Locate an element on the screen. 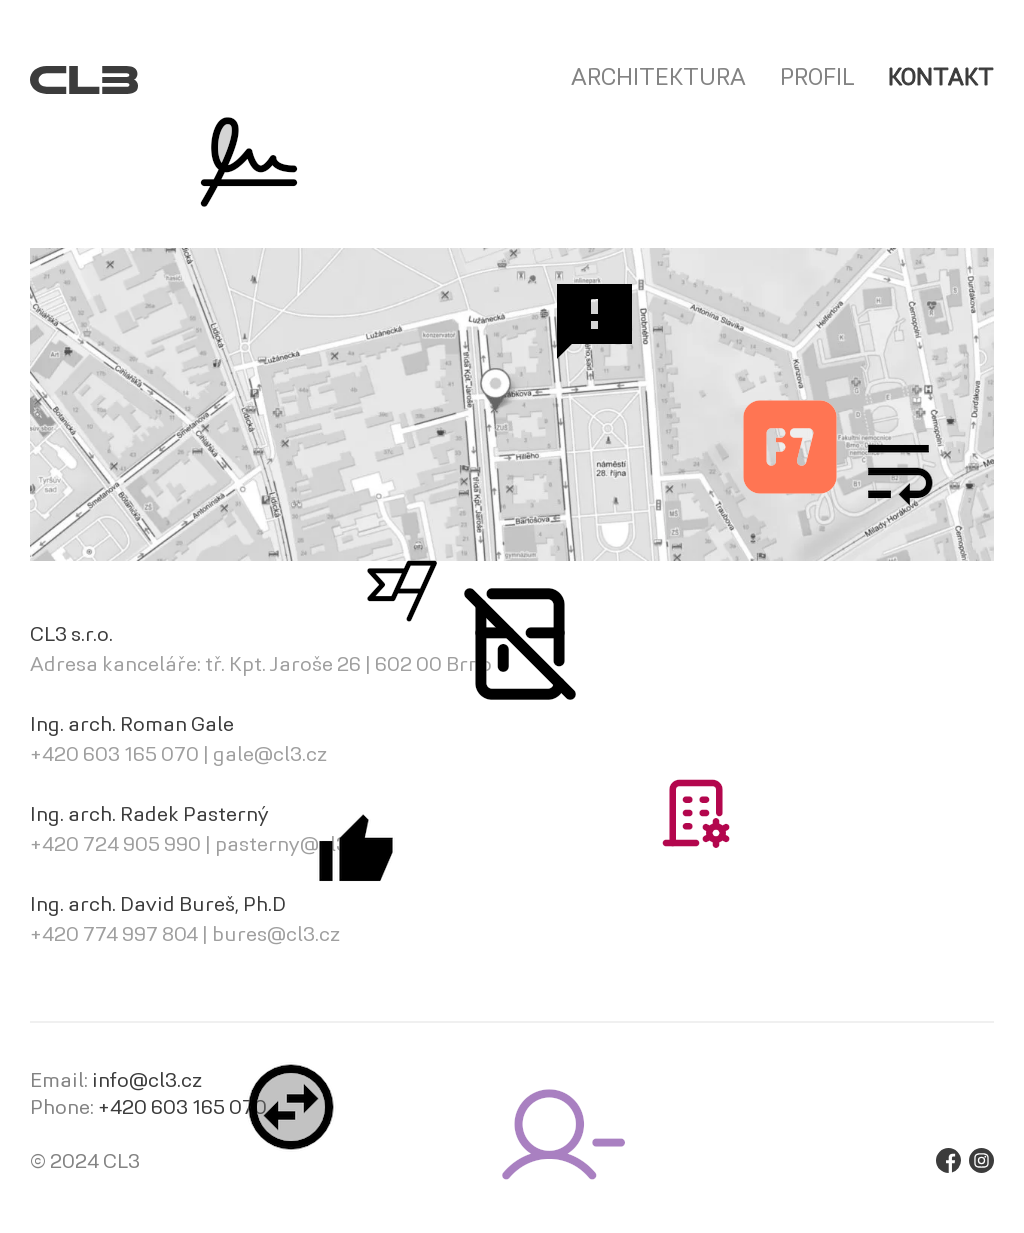 This screenshot has height=1233, width=1024. submit feedback or report an issue is located at coordinates (594, 321).